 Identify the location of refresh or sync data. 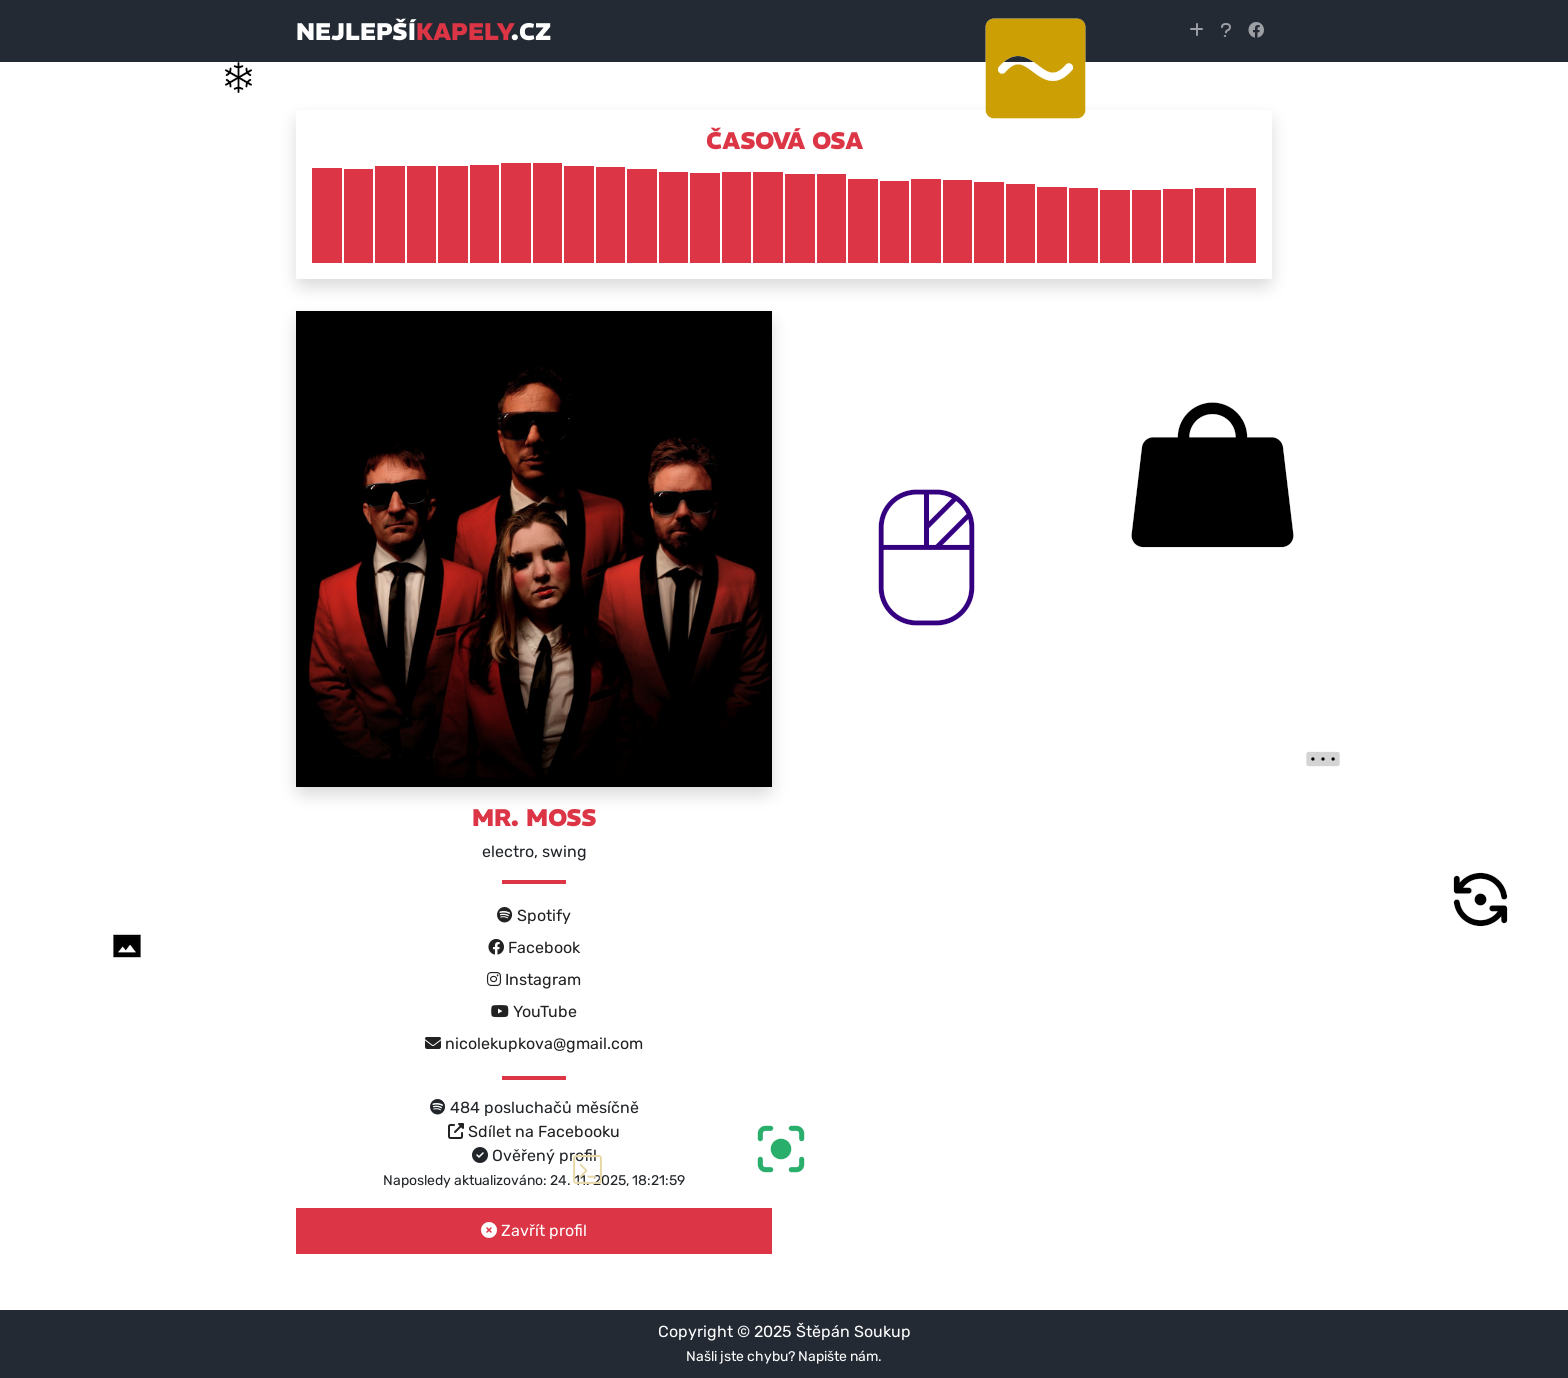
(1480, 899).